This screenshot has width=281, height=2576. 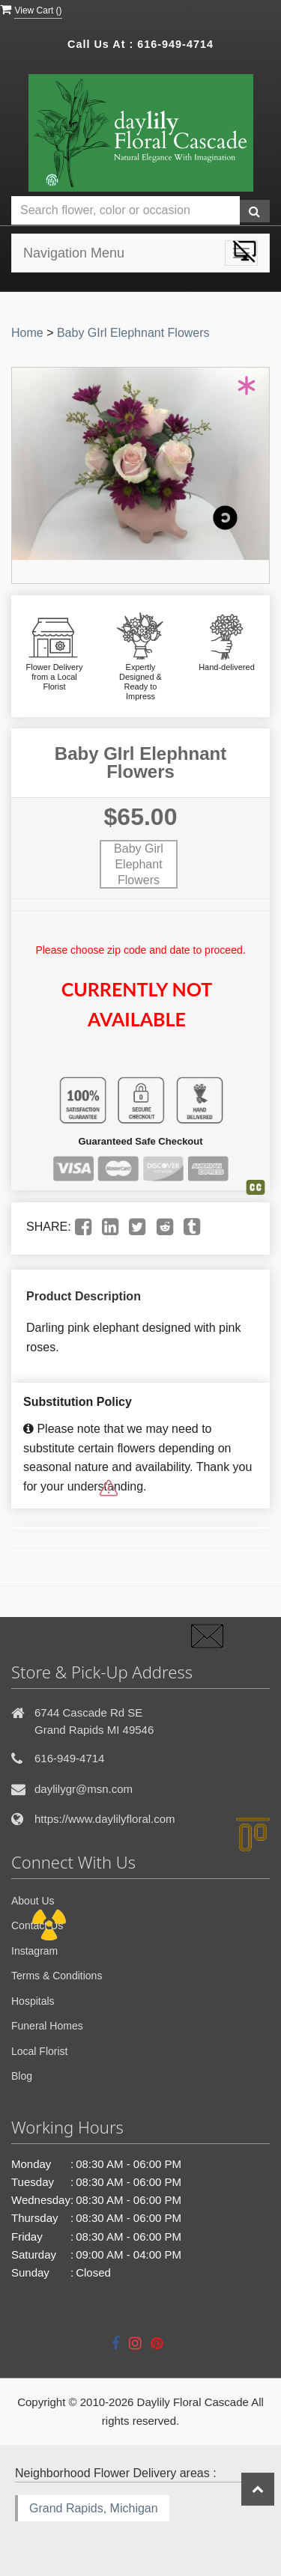 I want to click on align items to the top edge, so click(x=253, y=1834).